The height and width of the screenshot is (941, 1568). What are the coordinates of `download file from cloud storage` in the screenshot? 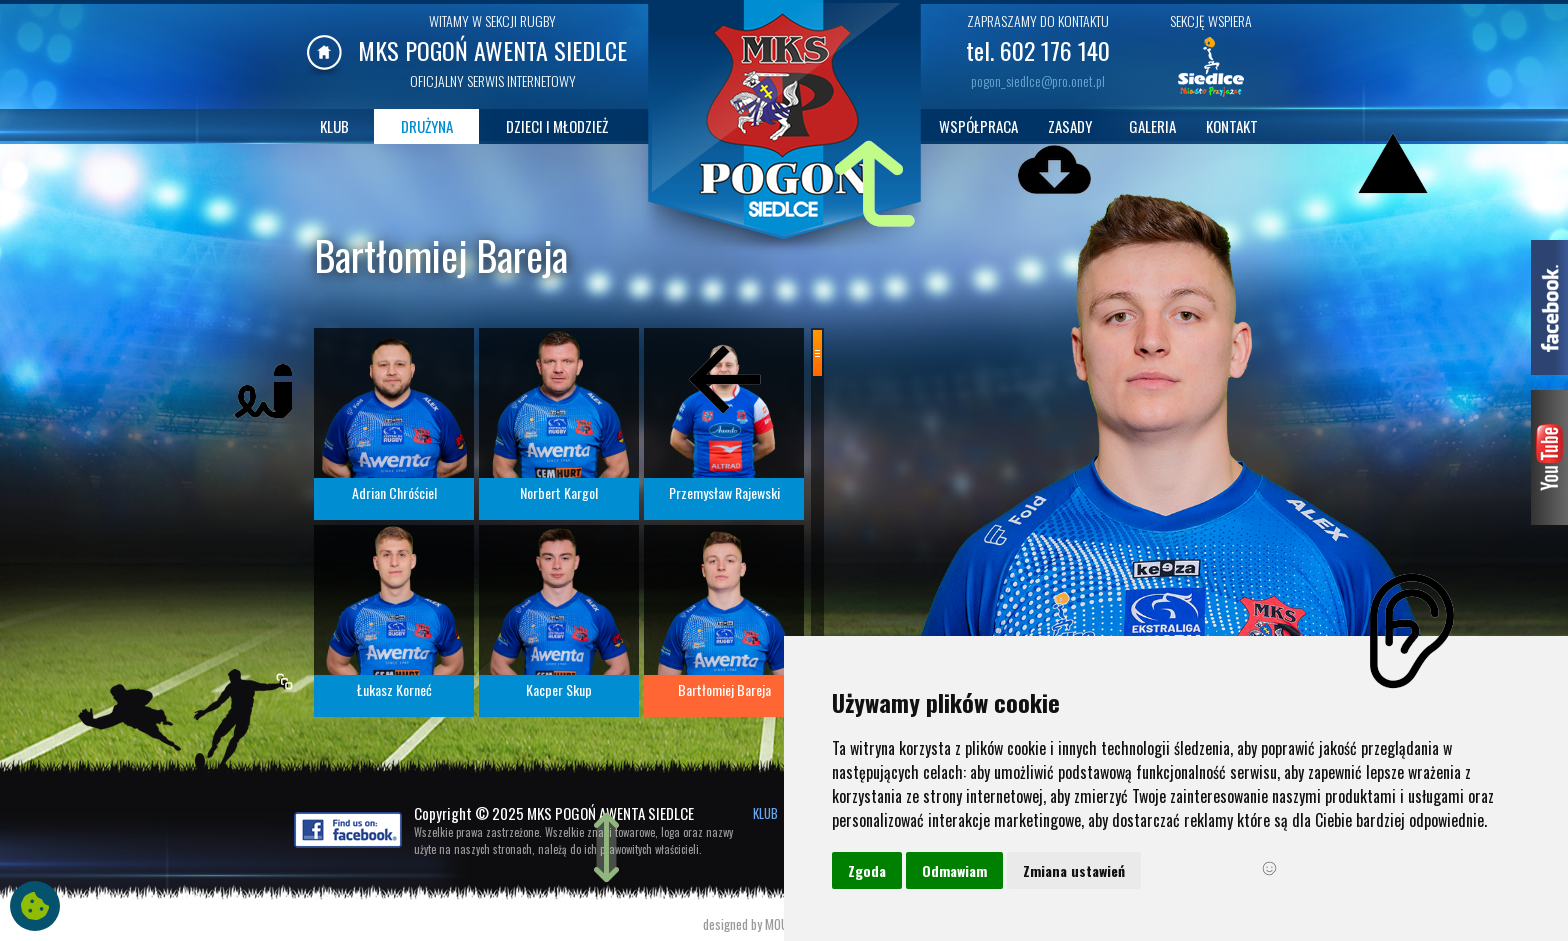 It's located at (1054, 169).